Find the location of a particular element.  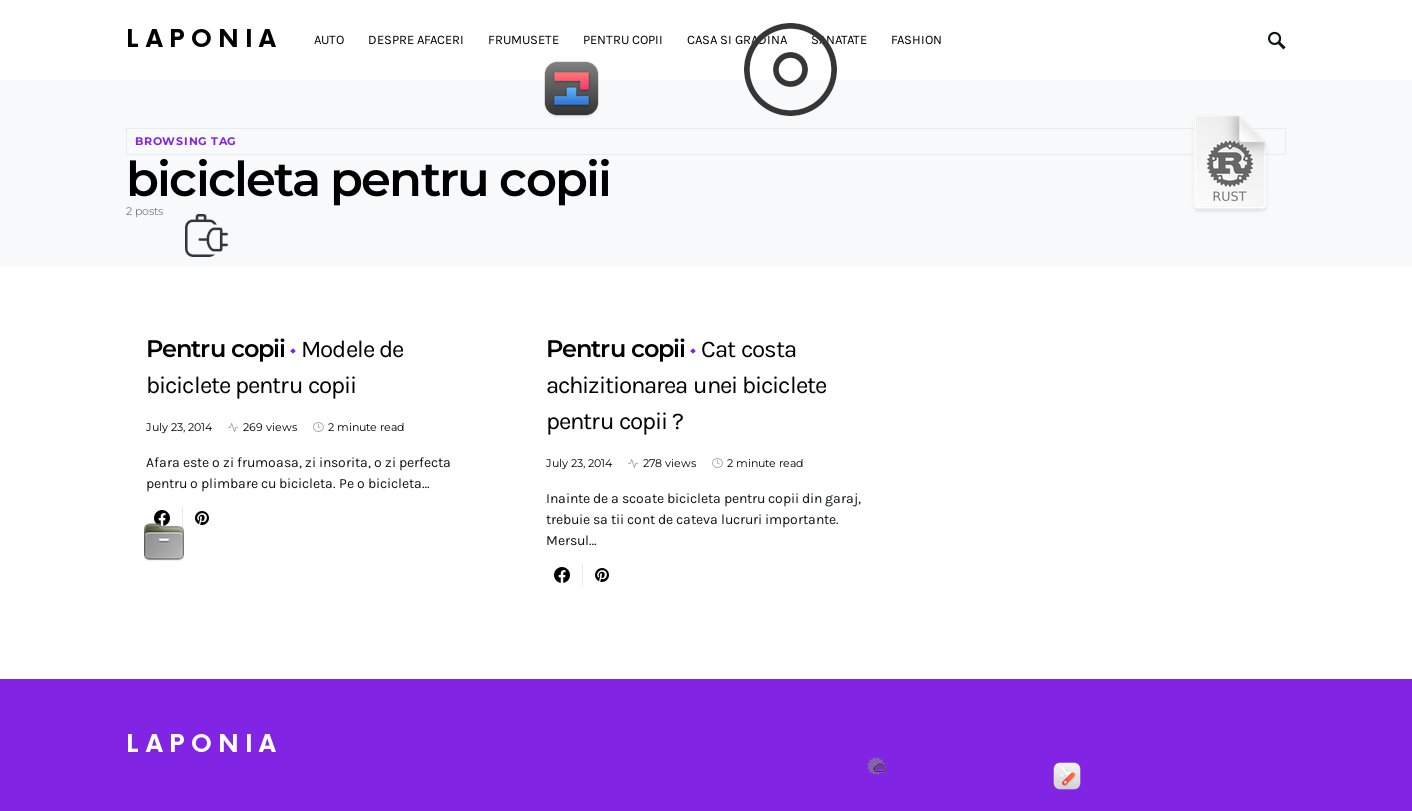

access power and battery settings is located at coordinates (206, 235).